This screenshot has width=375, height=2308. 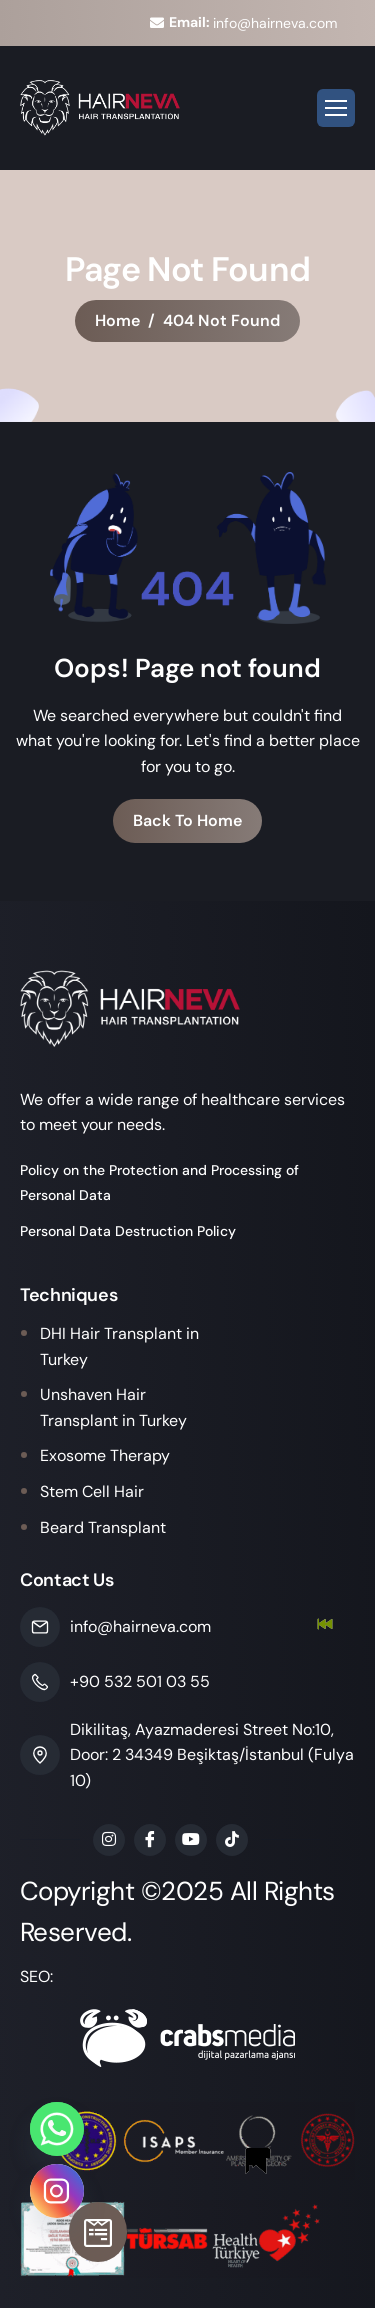 I want to click on skip to the beginning of the track, so click(x=325, y=1624).